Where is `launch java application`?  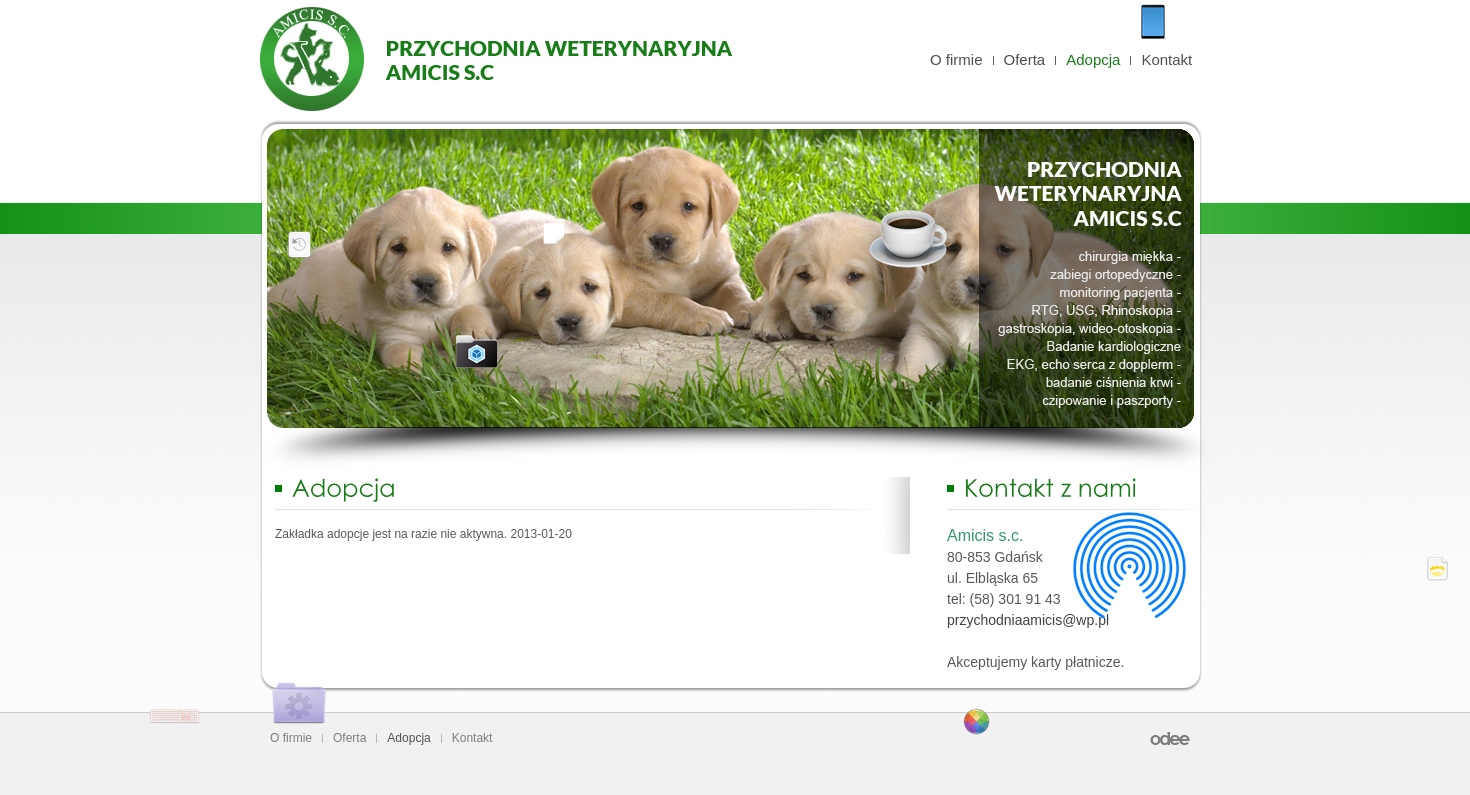
launch java application is located at coordinates (908, 237).